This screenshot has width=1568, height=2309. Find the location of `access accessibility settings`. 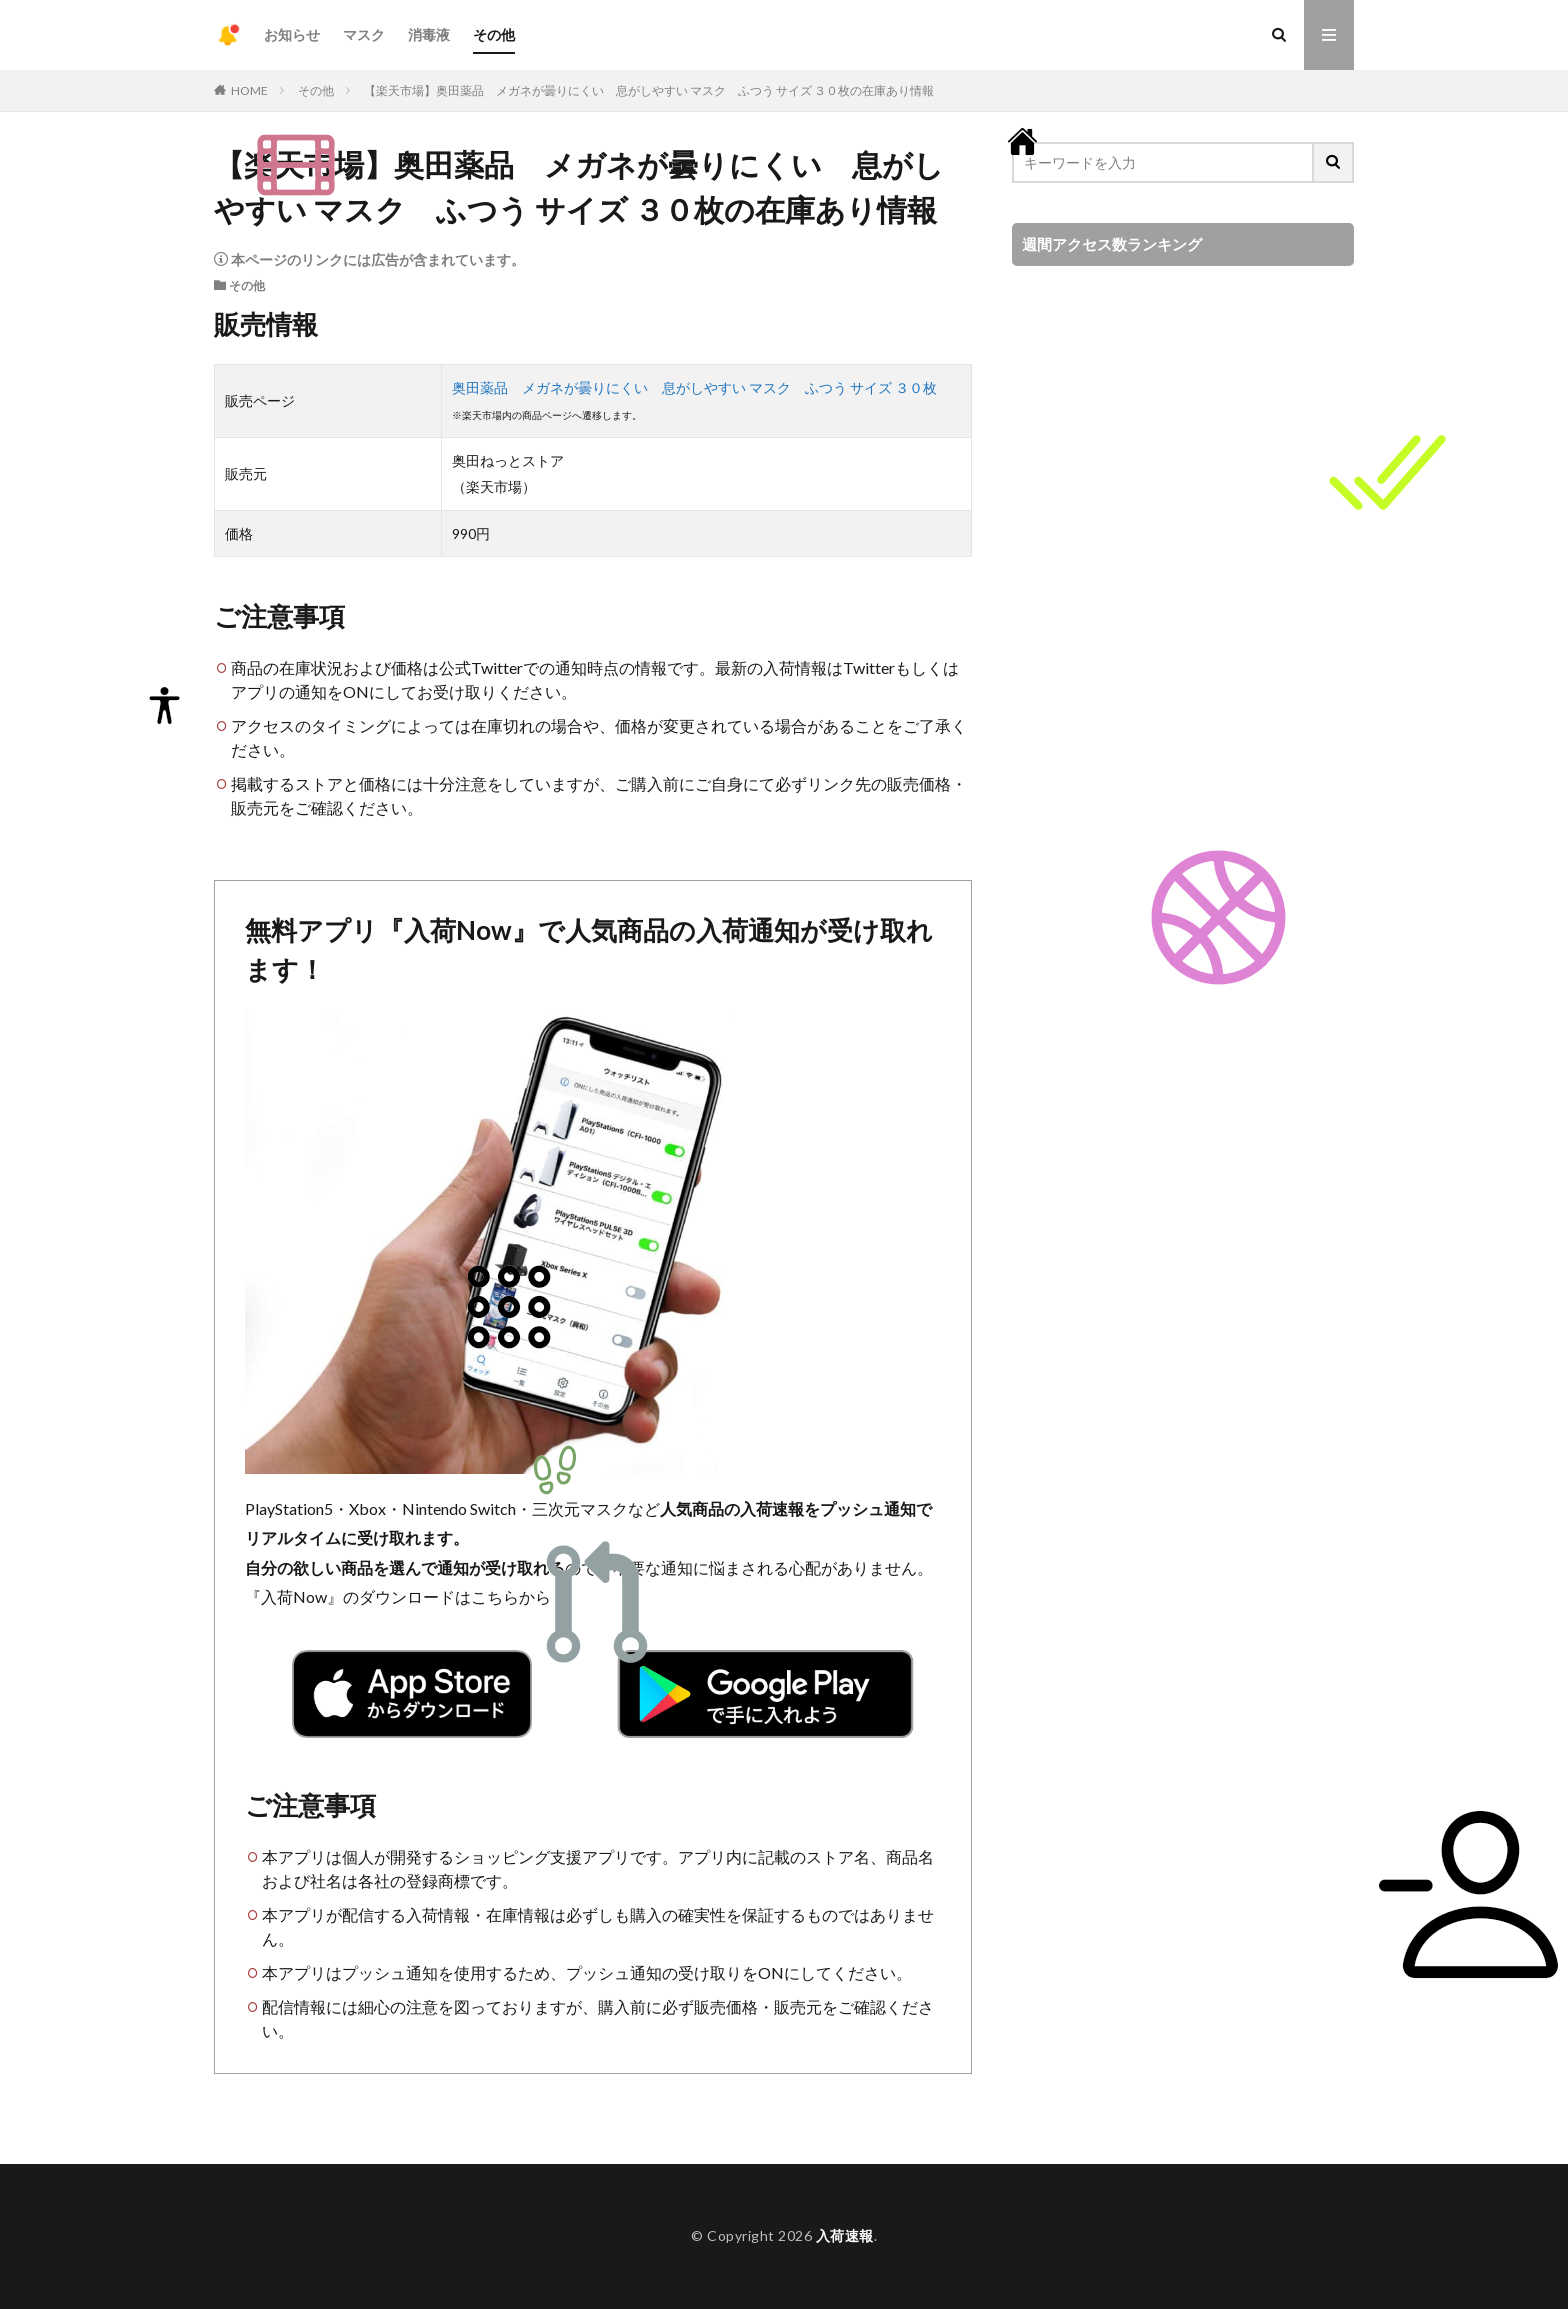

access accessibility settings is located at coordinates (164, 705).